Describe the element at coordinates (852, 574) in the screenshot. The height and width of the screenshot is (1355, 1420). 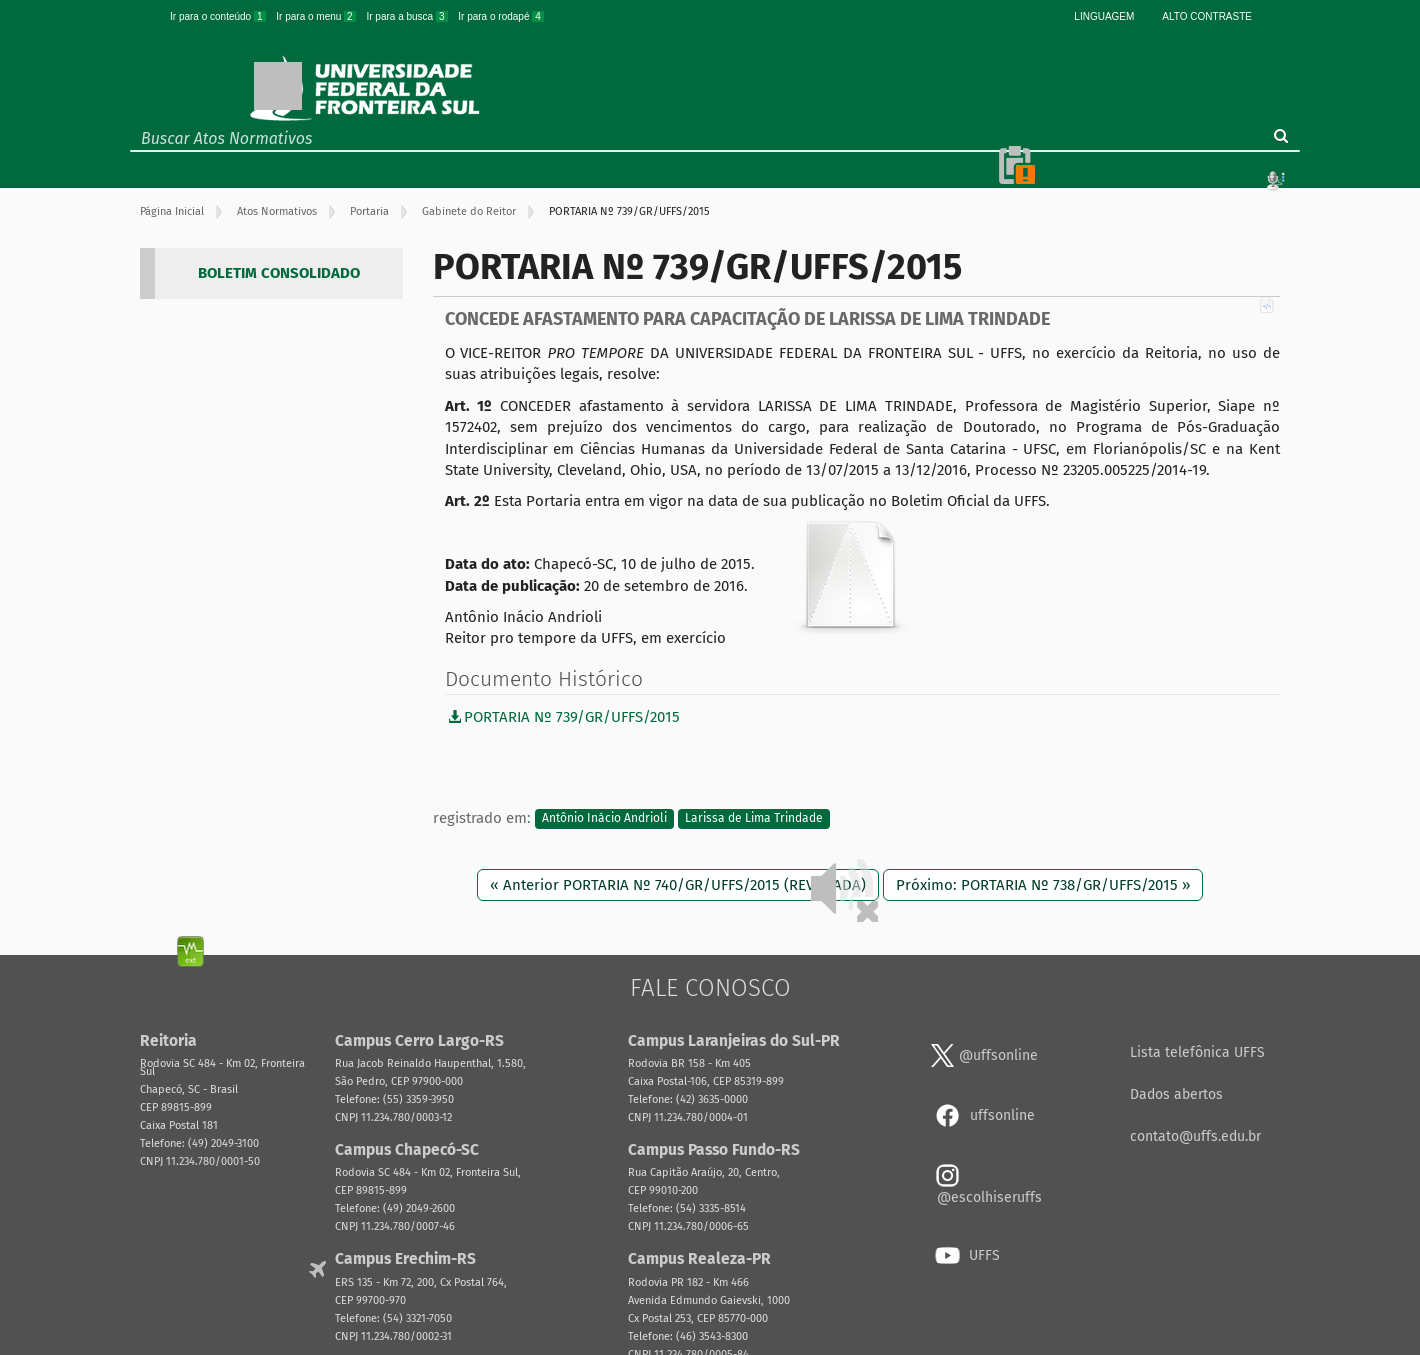
I see `a text file template or document skeleton` at that location.